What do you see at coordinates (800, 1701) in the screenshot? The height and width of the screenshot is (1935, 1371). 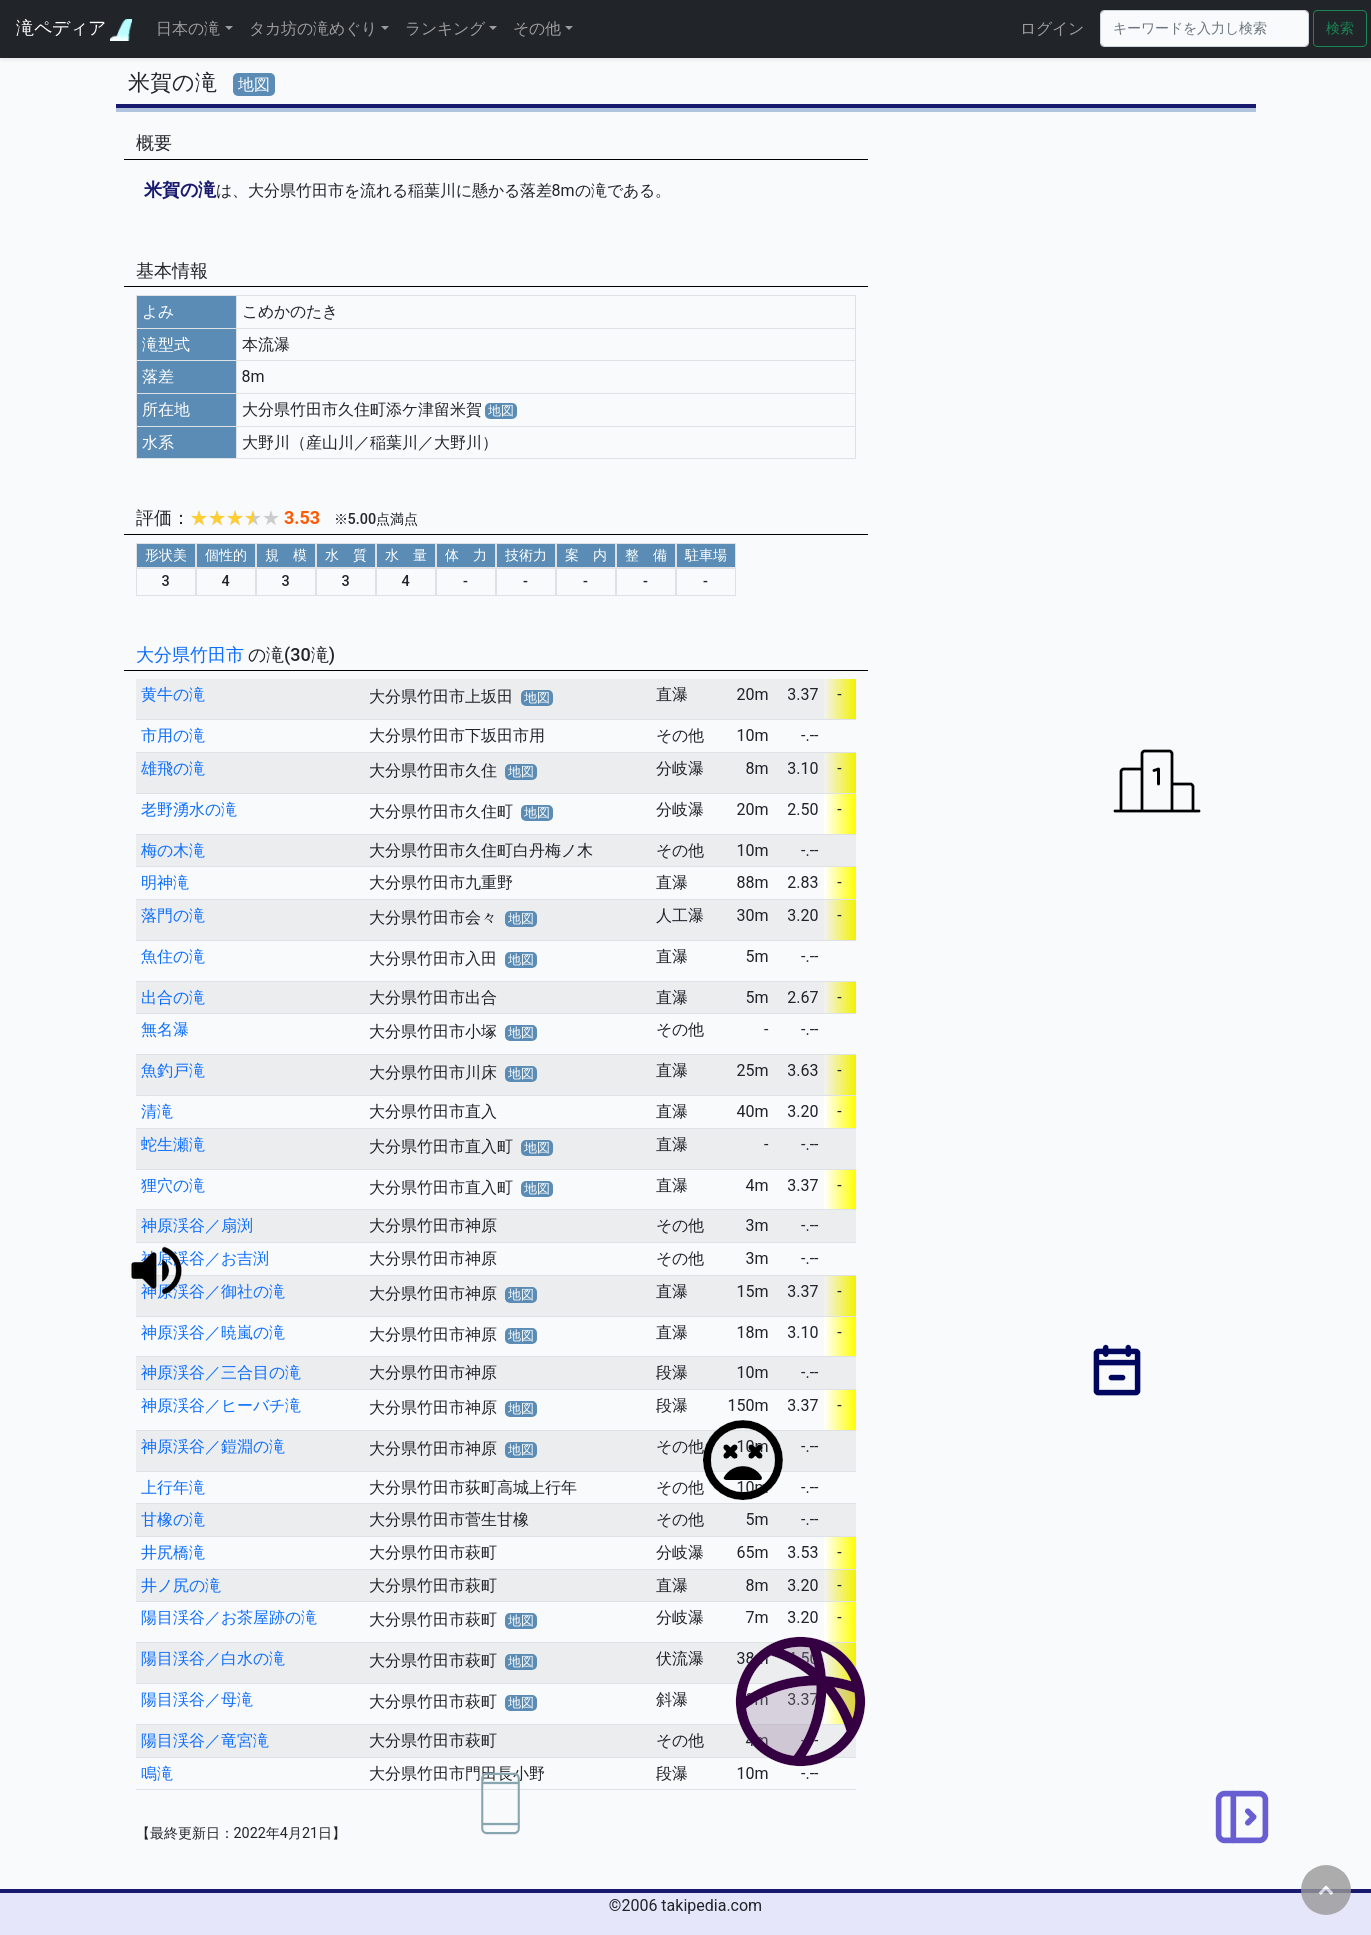 I see `access games or entertainment section` at bounding box center [800, 1701].